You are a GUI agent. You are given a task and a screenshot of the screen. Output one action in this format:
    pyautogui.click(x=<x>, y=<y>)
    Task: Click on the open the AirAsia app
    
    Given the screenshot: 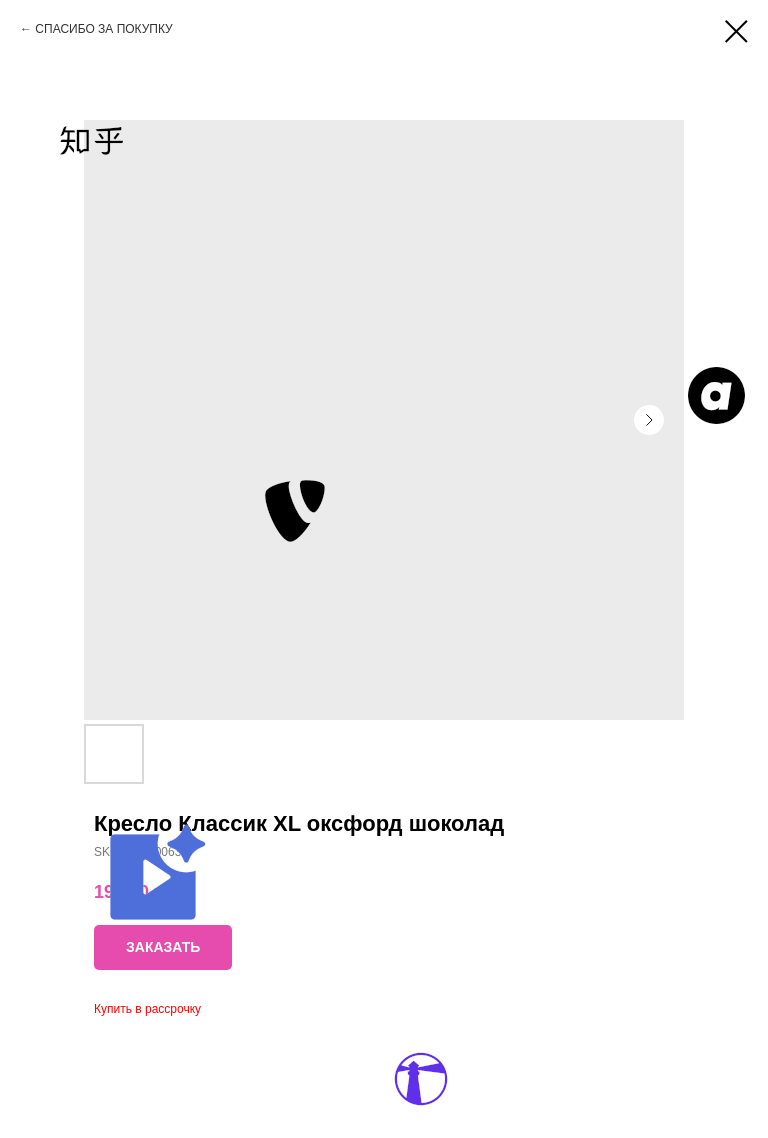 What is the action you would take?
    pyautogui.click(x=716, y=395)
    